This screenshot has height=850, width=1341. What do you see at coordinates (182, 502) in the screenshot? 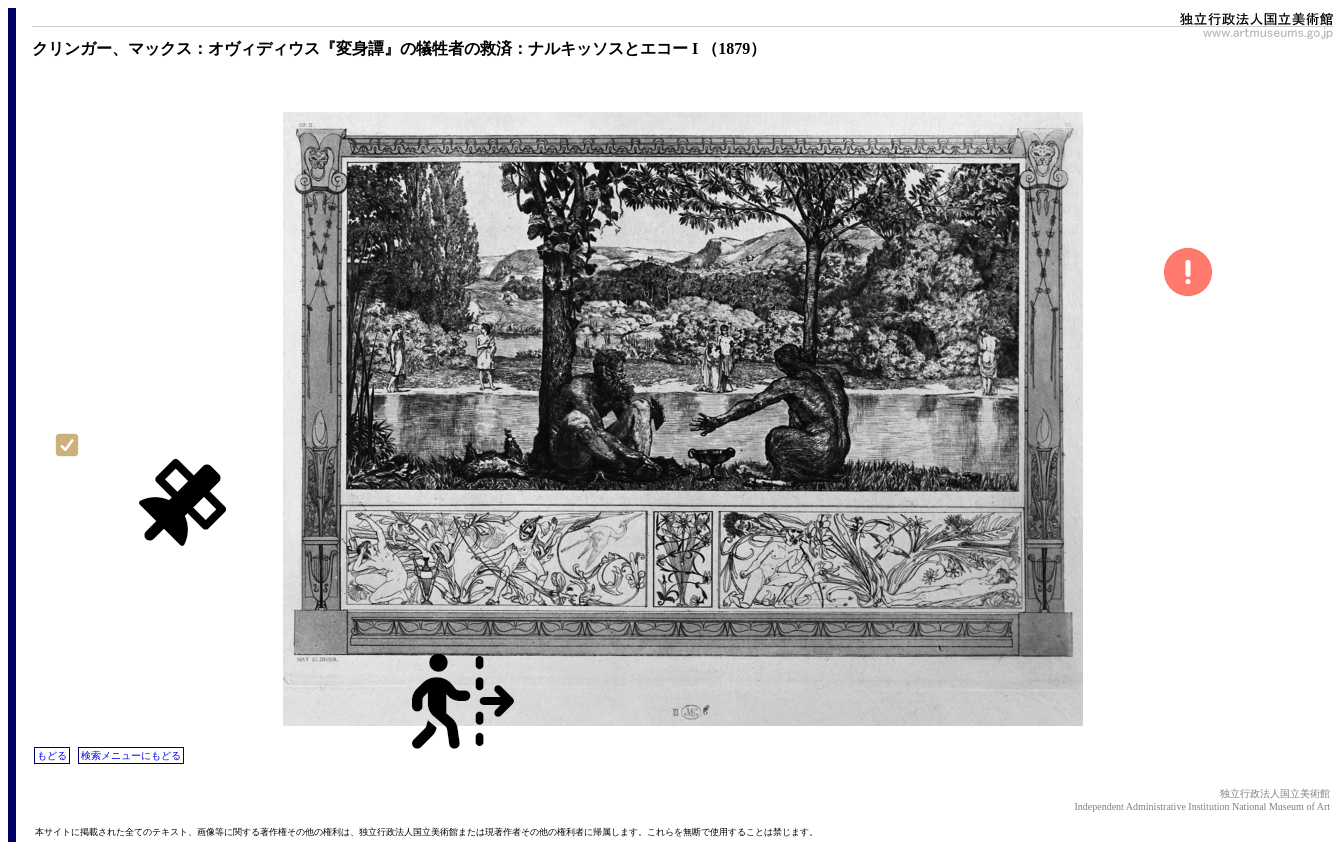
I see `access satellite connection settings` at bounding box center [182, 502].